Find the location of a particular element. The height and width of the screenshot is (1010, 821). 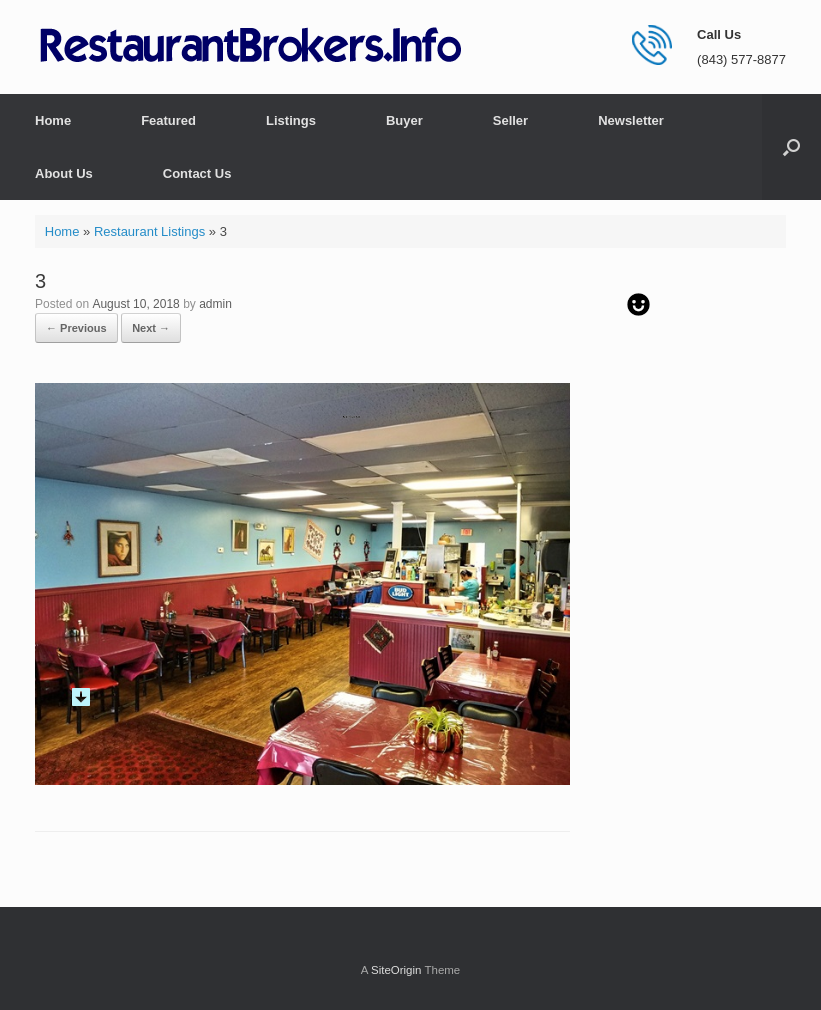

netgear brand logo is located at coordinates (352, 417).